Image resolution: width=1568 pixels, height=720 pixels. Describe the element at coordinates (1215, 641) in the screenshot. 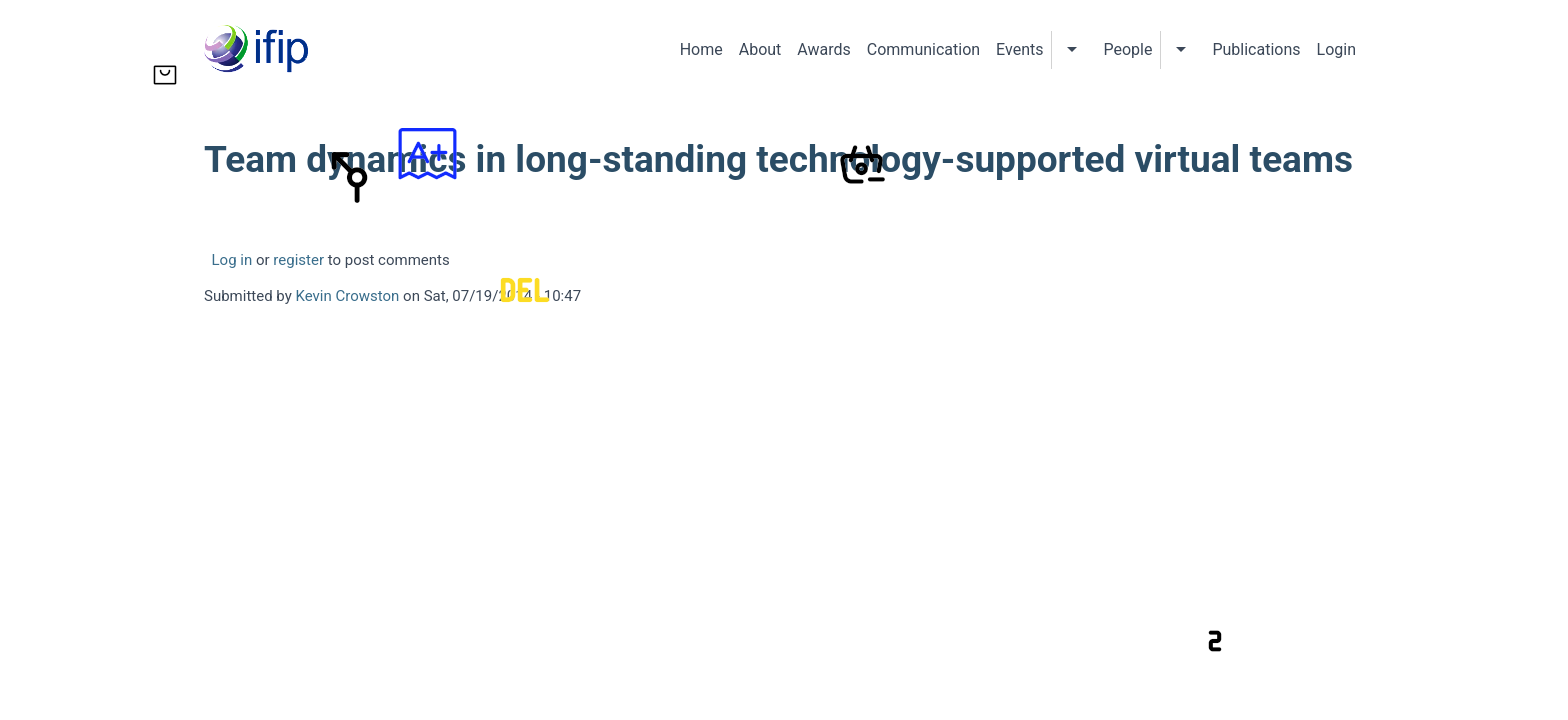

I see `indicates second item or step in a sequence` at that location.